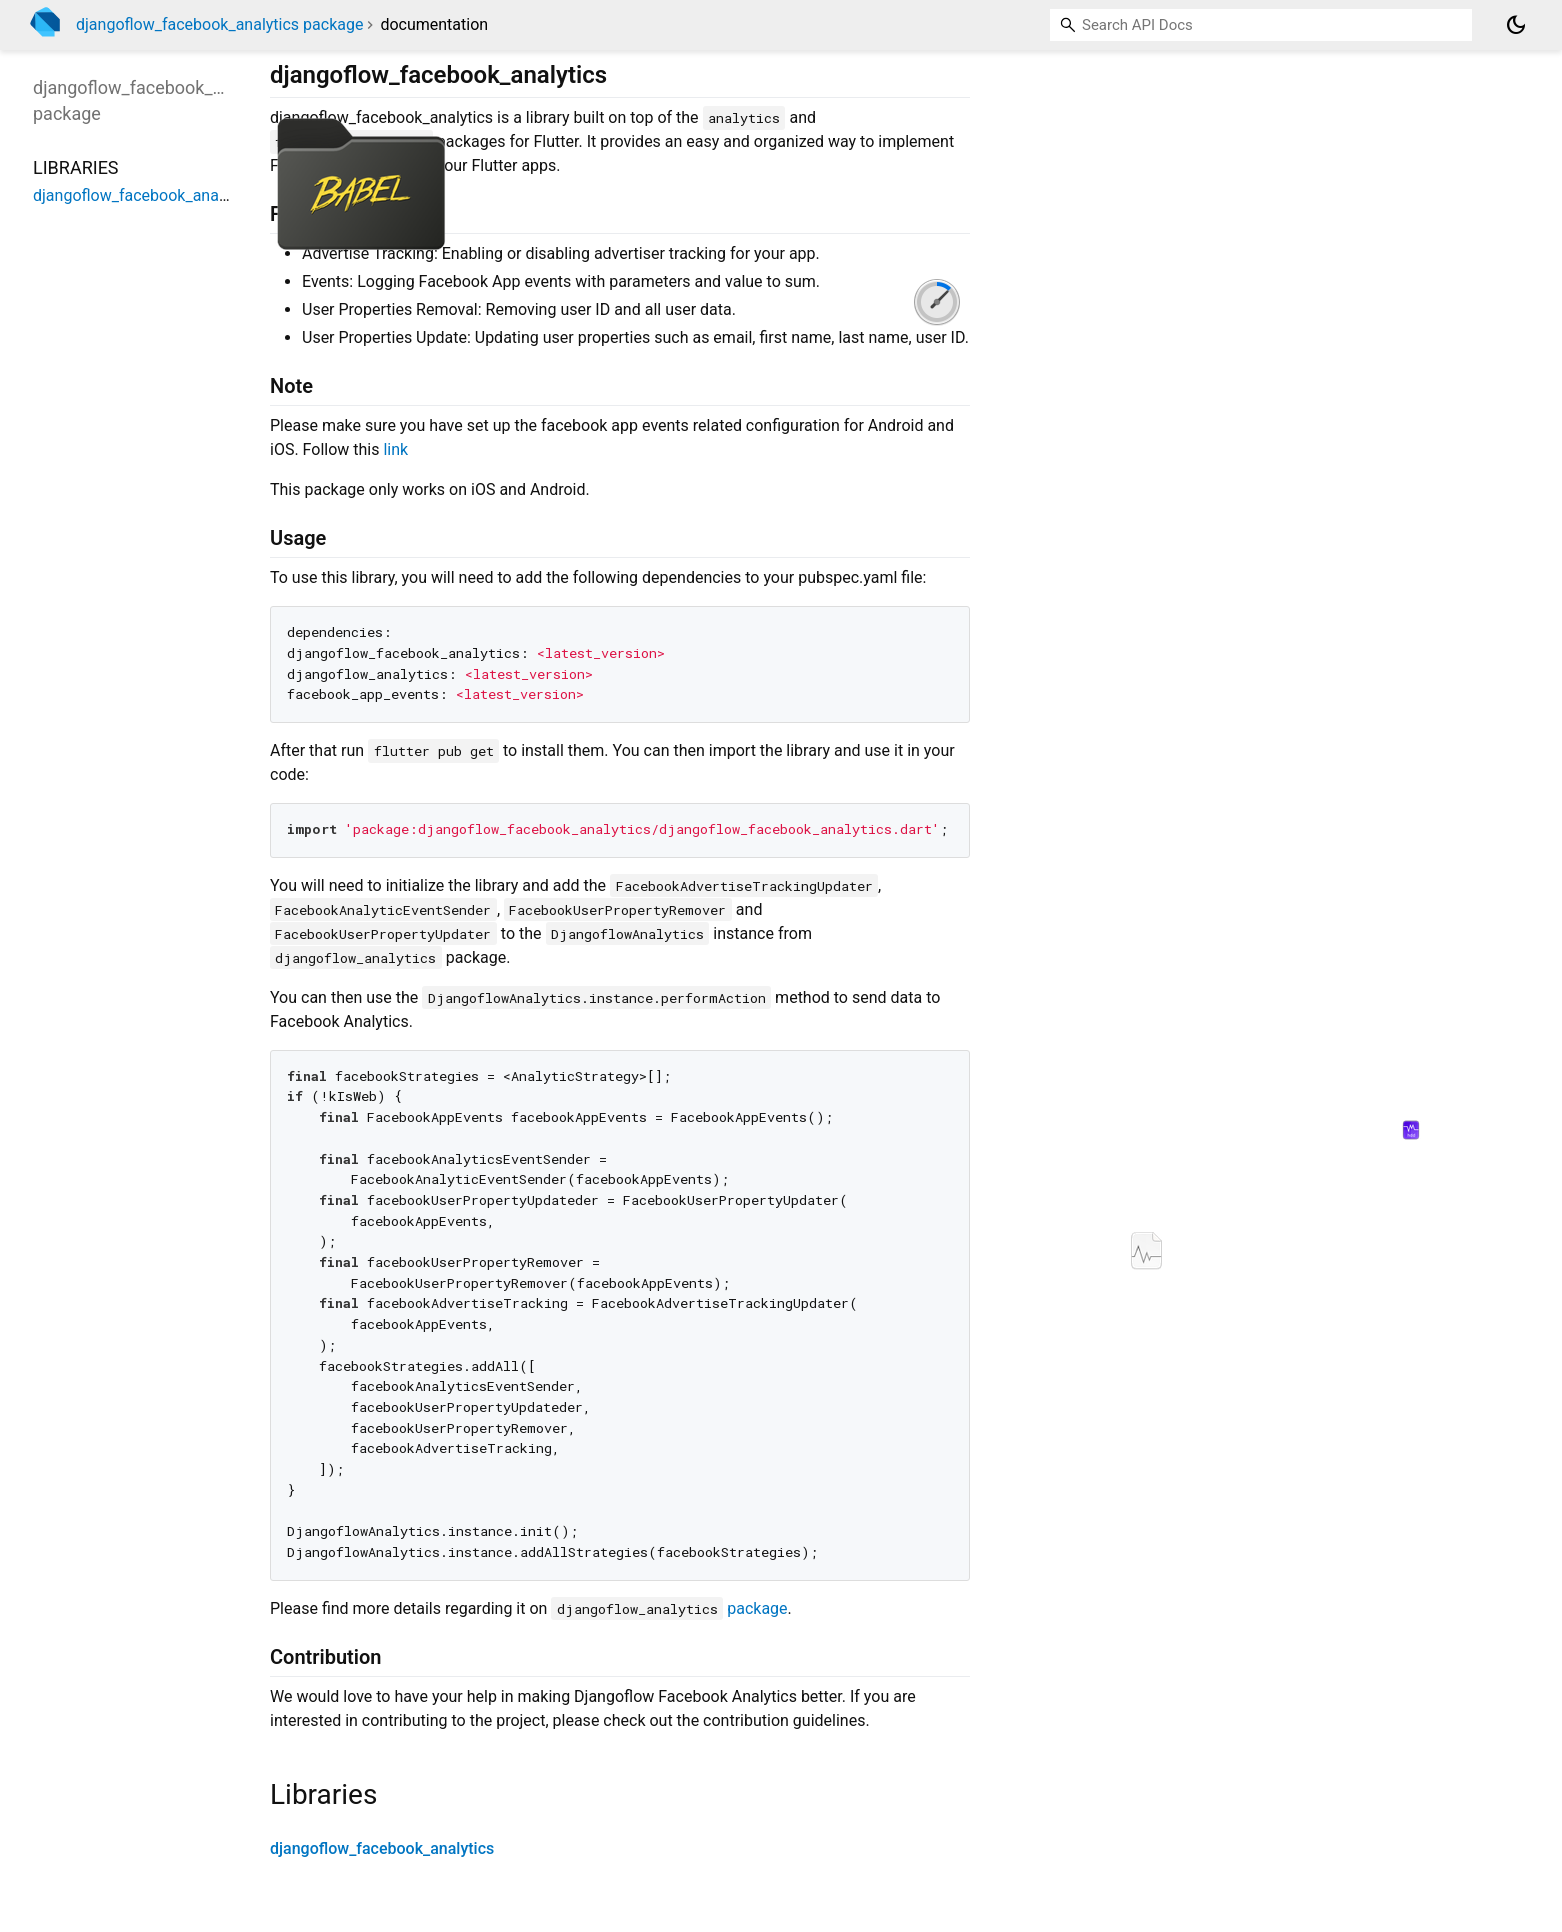 Image resolution: width=1562 pixels, height=1932 pixels. What do you see at coordinates (1146, 1250) in the screenshot?
I see `view system log file` at bounding box center [1146, 1250].